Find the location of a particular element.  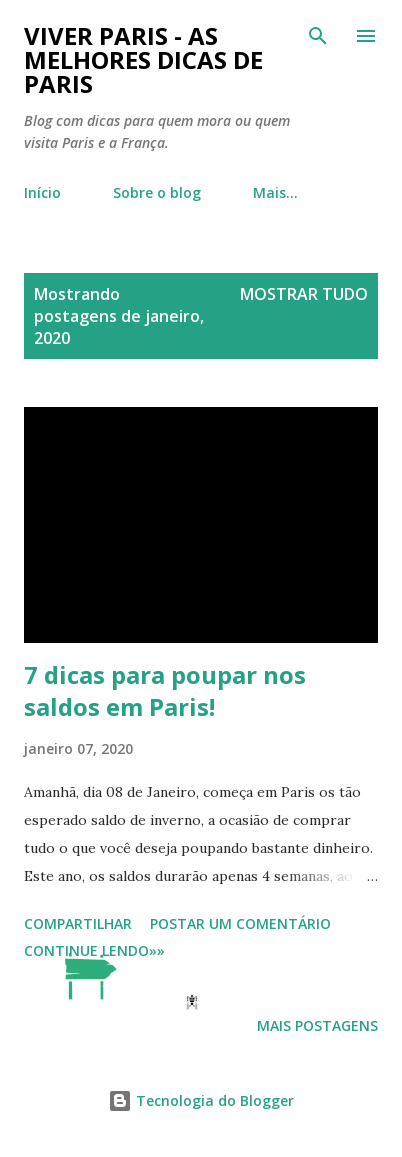

get directions or navigate to a destination is located at coordinates (91, 974).